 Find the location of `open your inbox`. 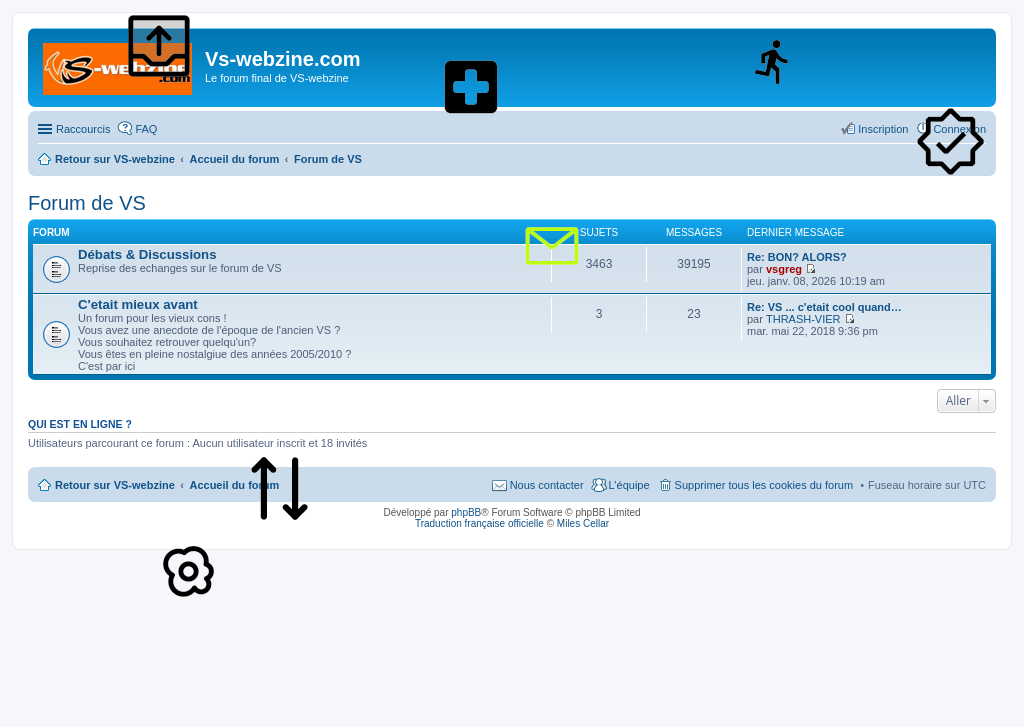

open your inbox is located at coordinates (552, 246).